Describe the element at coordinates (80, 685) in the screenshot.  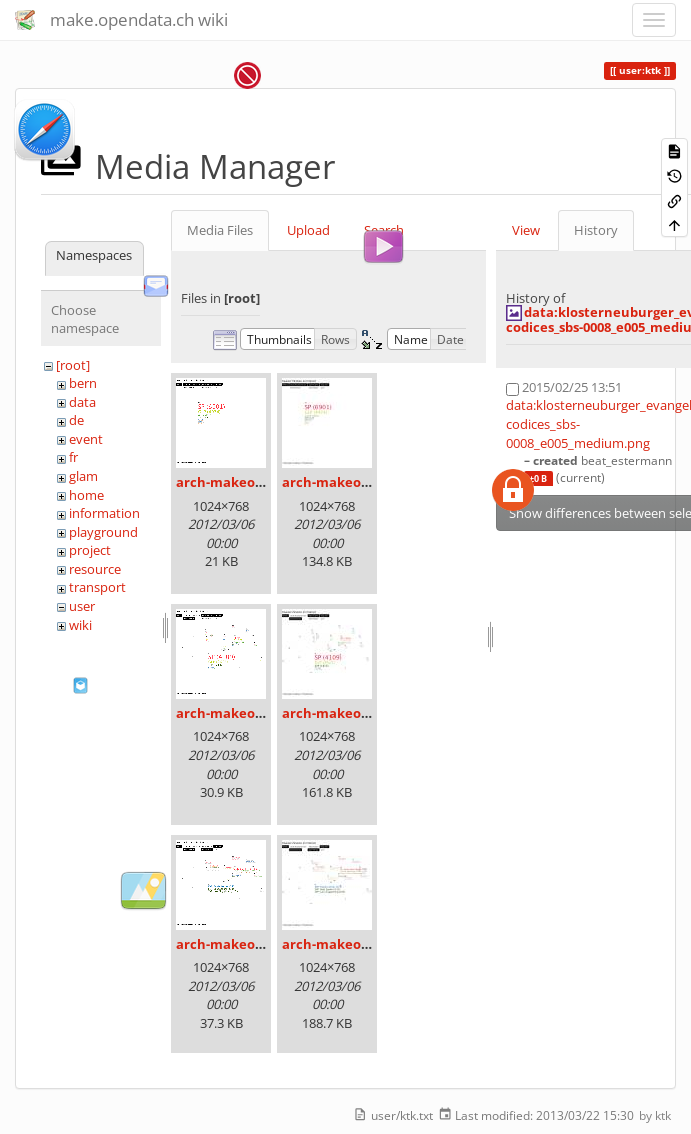
I see `flatpak application package file` at that location.